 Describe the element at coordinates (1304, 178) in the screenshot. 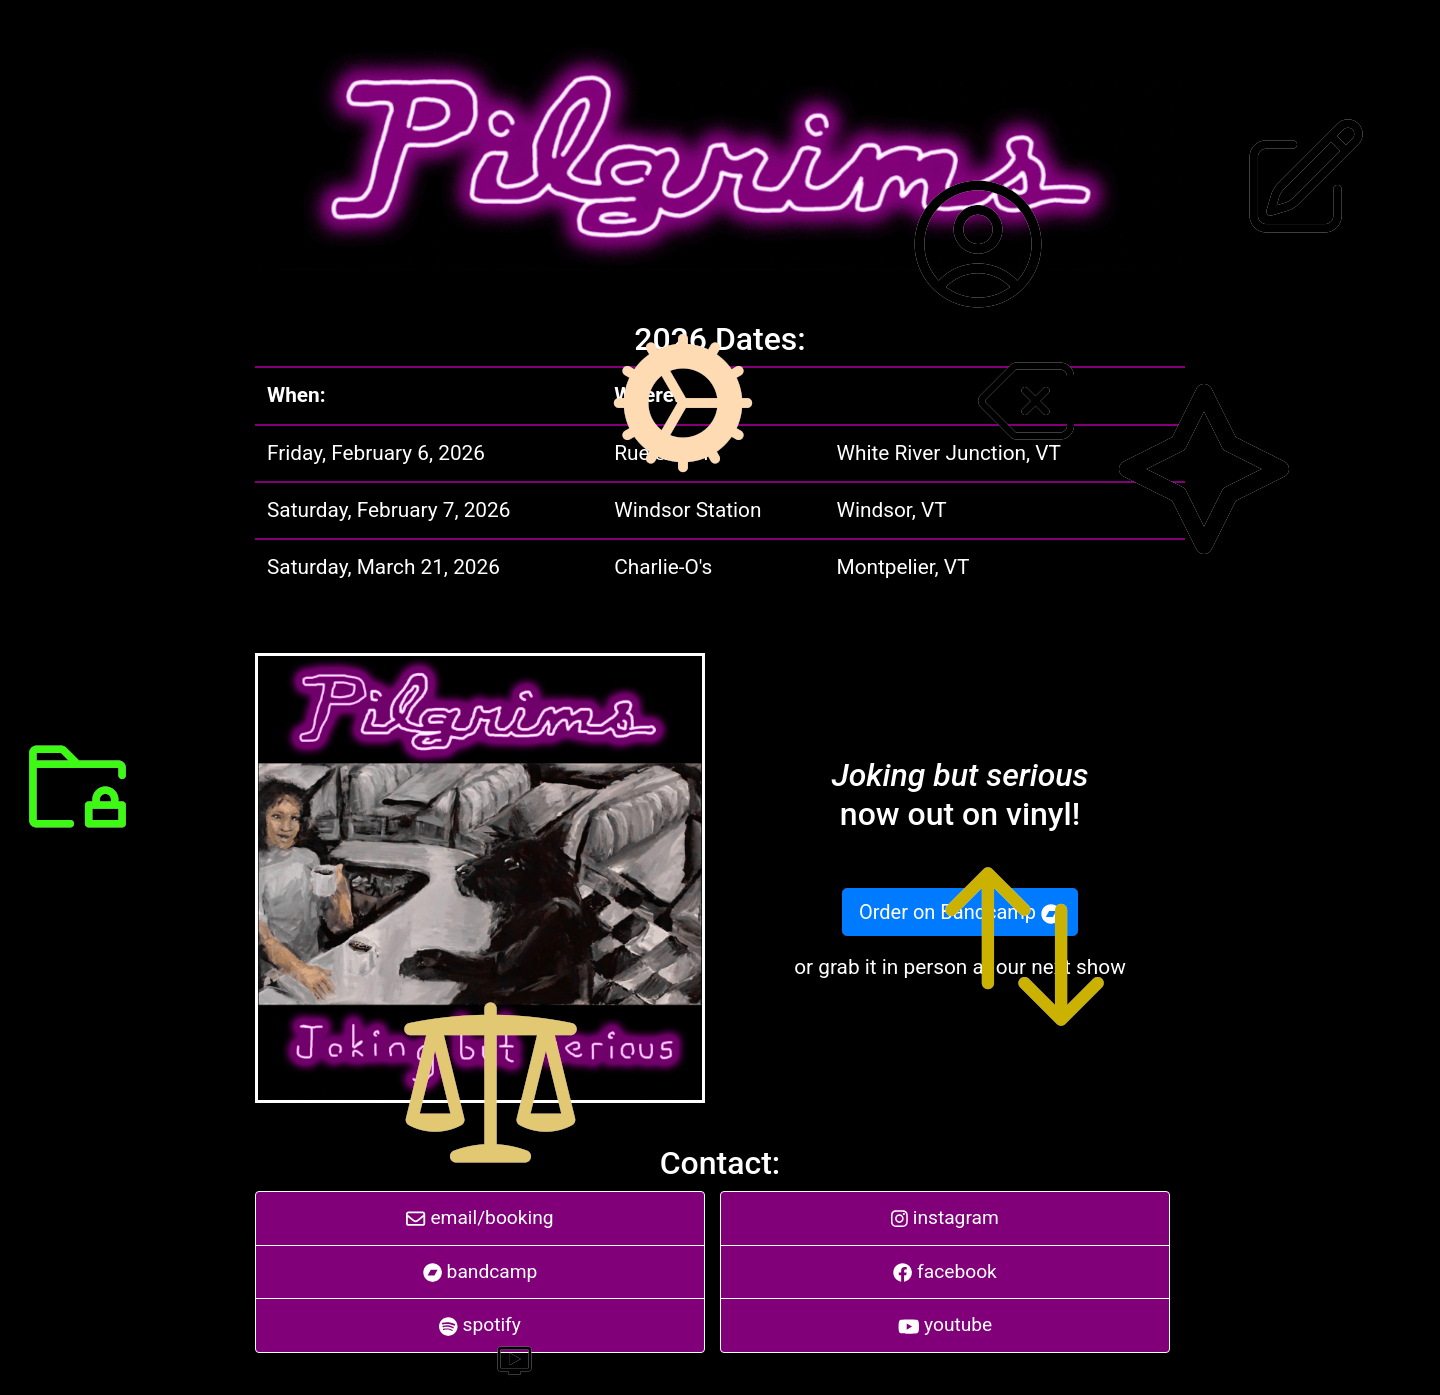

I see `edit or compose a new document` at that location.